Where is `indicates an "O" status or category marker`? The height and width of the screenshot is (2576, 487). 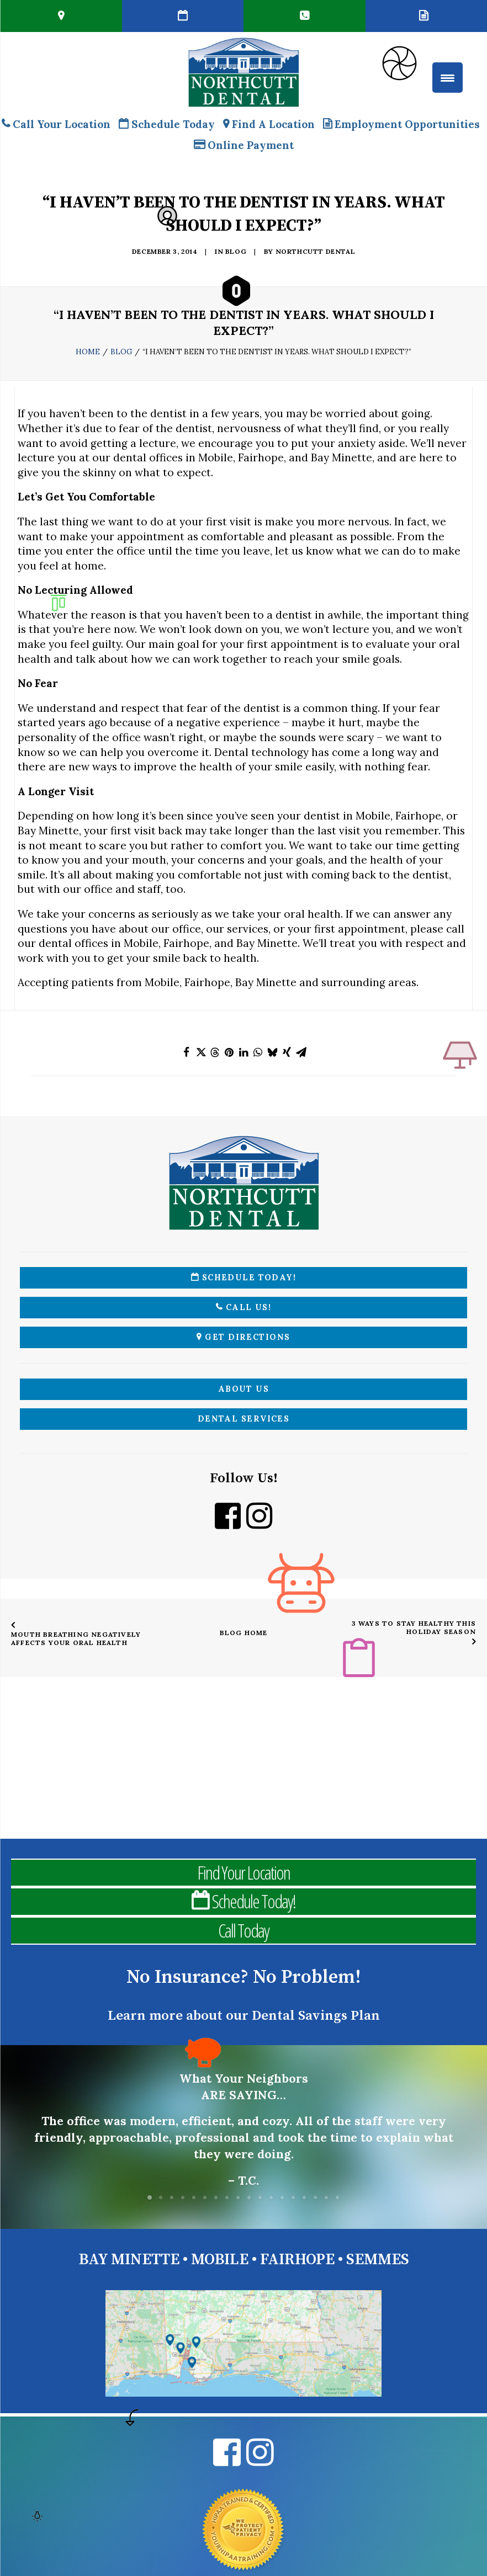
indicates an "O" status or category marker is located at coordinates (236, 291).